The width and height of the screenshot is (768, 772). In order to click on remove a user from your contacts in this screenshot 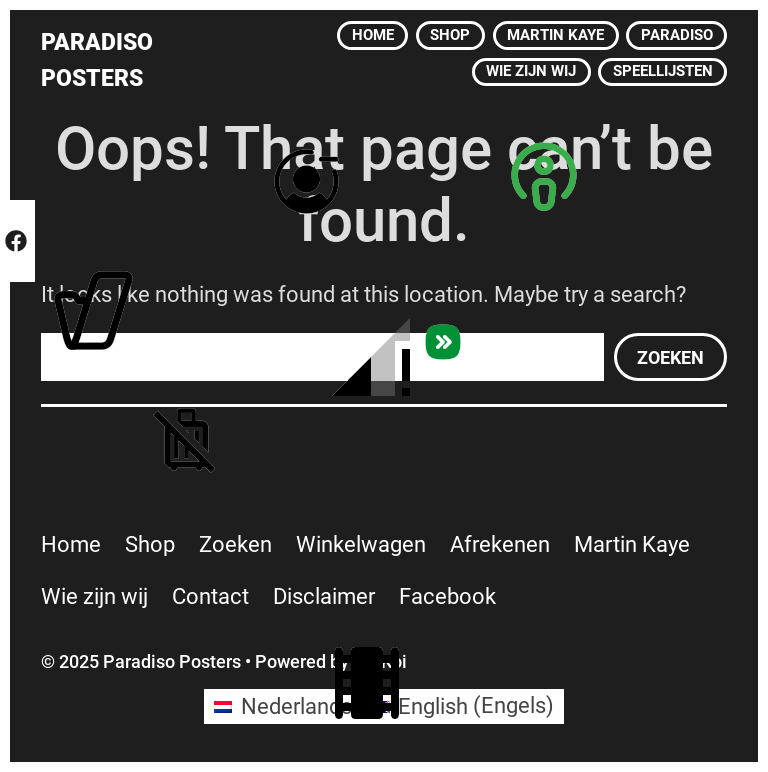, I will do `click(306, 181)`.